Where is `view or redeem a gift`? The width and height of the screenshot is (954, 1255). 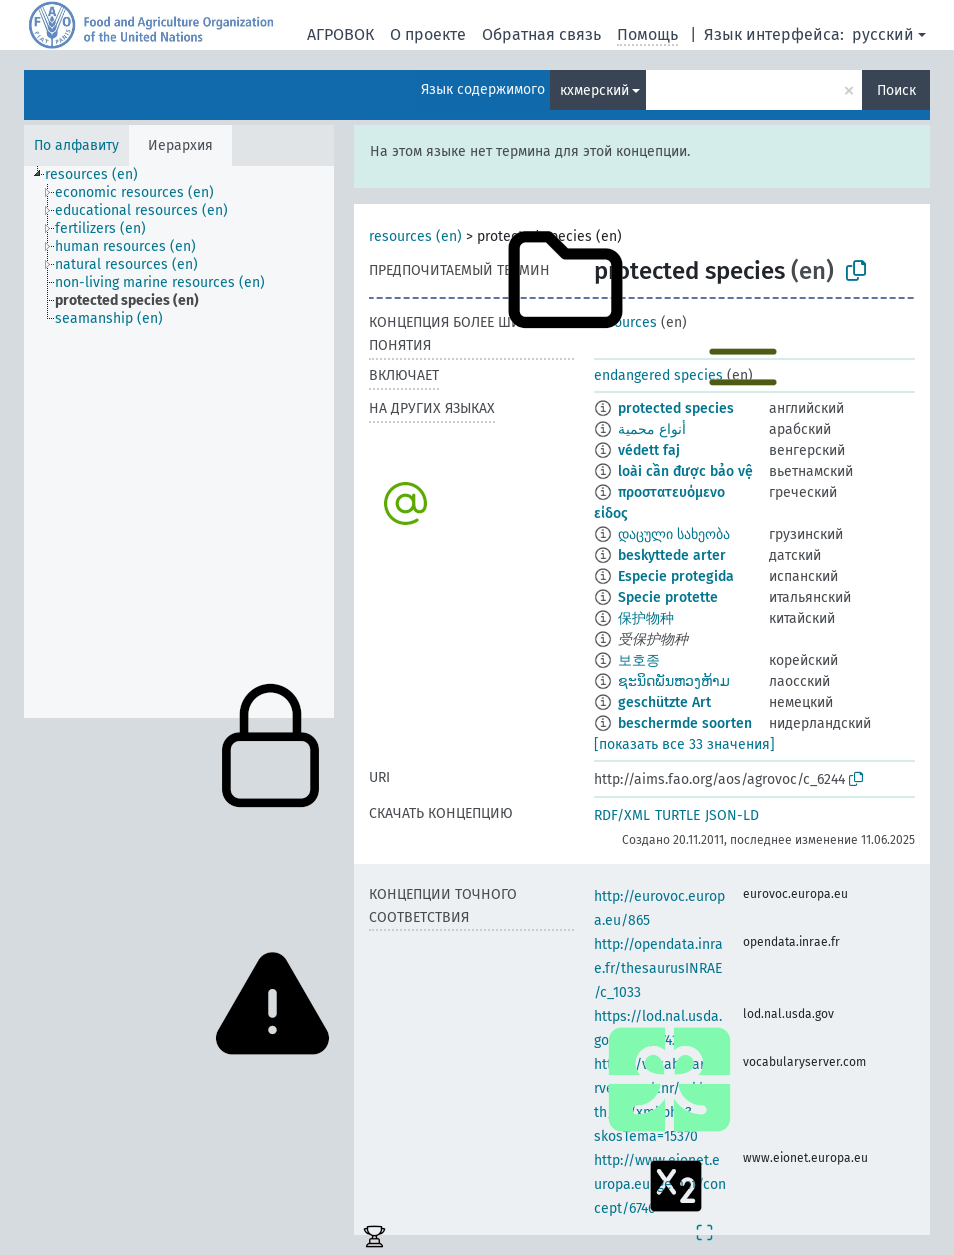 view or redeem a gift is located at coordinates (669, 1079).